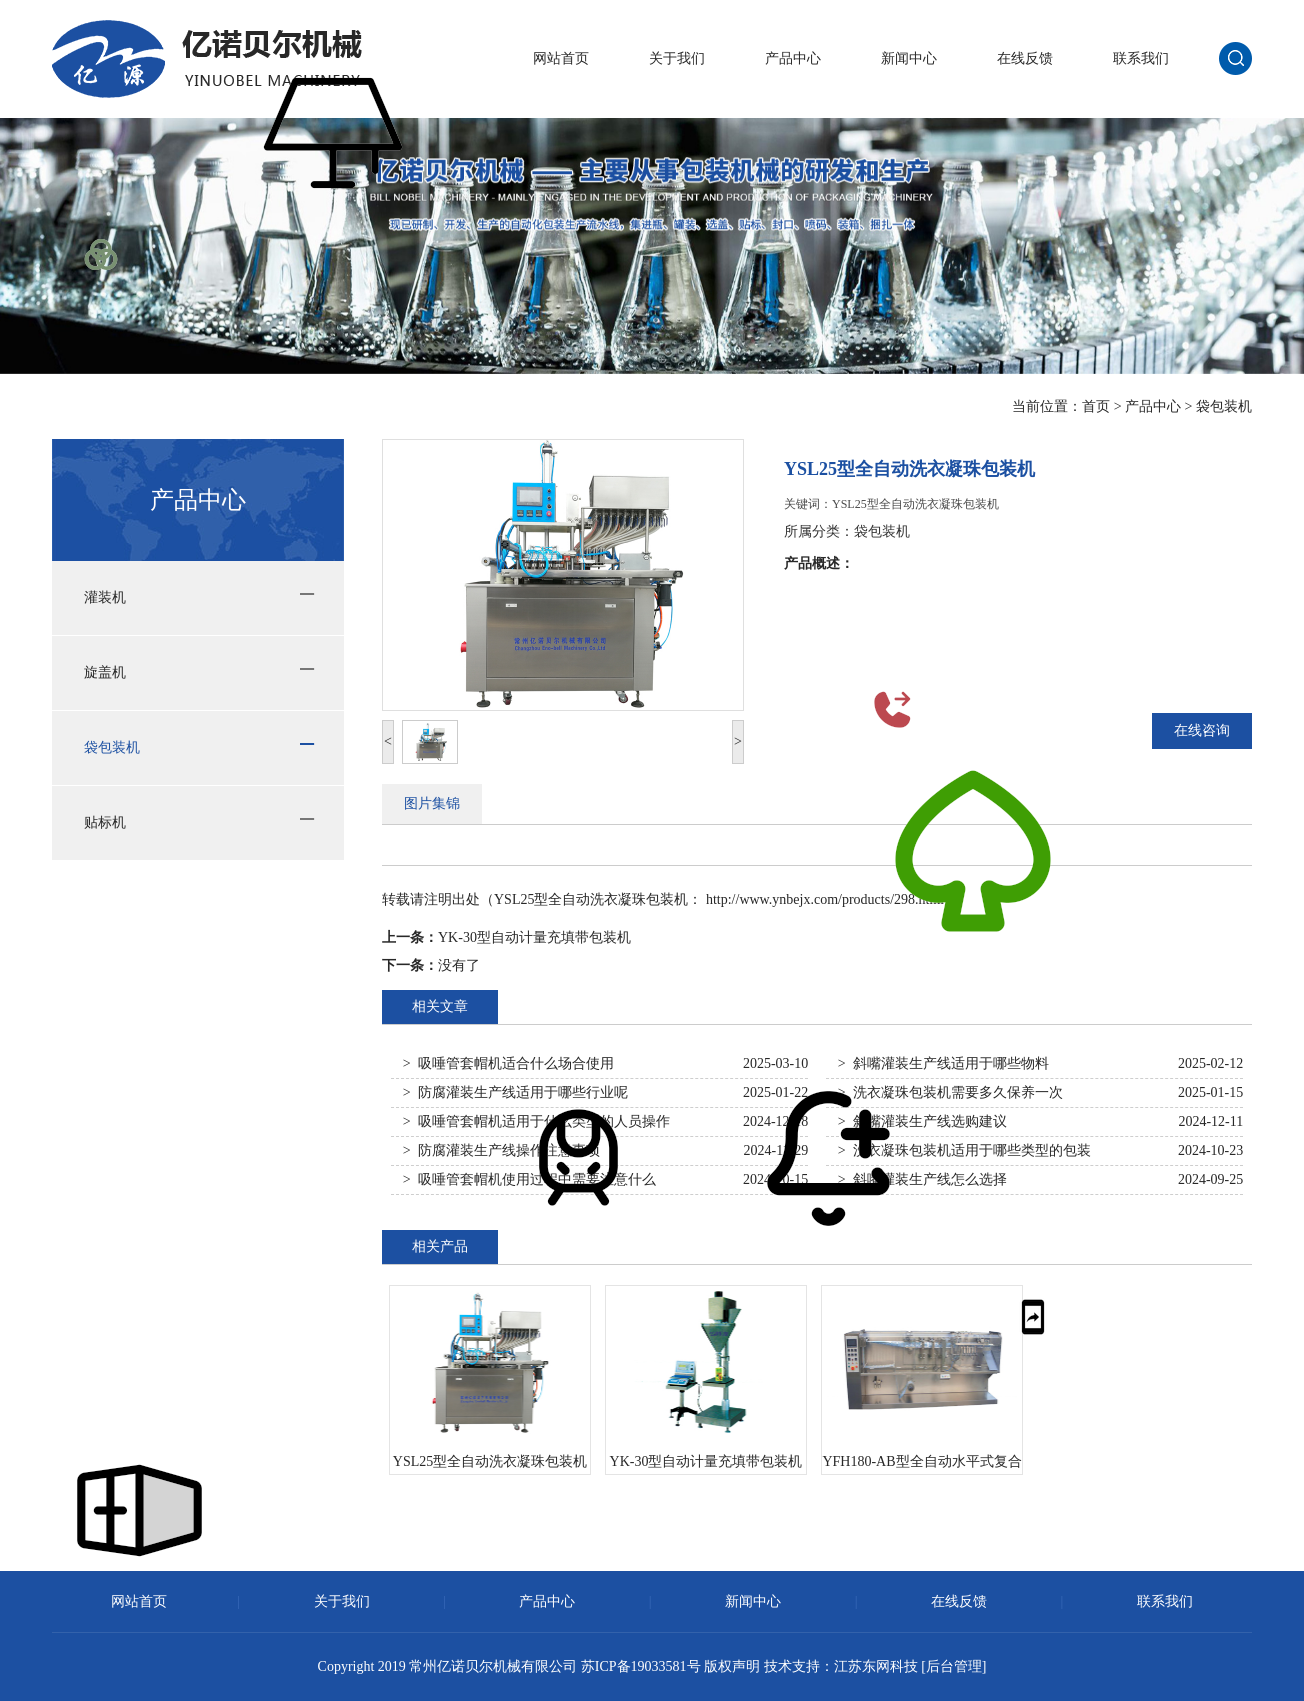 This screenshot has width=1304, height=1701. I want to click on view train or rail transit options, so click(578, 1157).